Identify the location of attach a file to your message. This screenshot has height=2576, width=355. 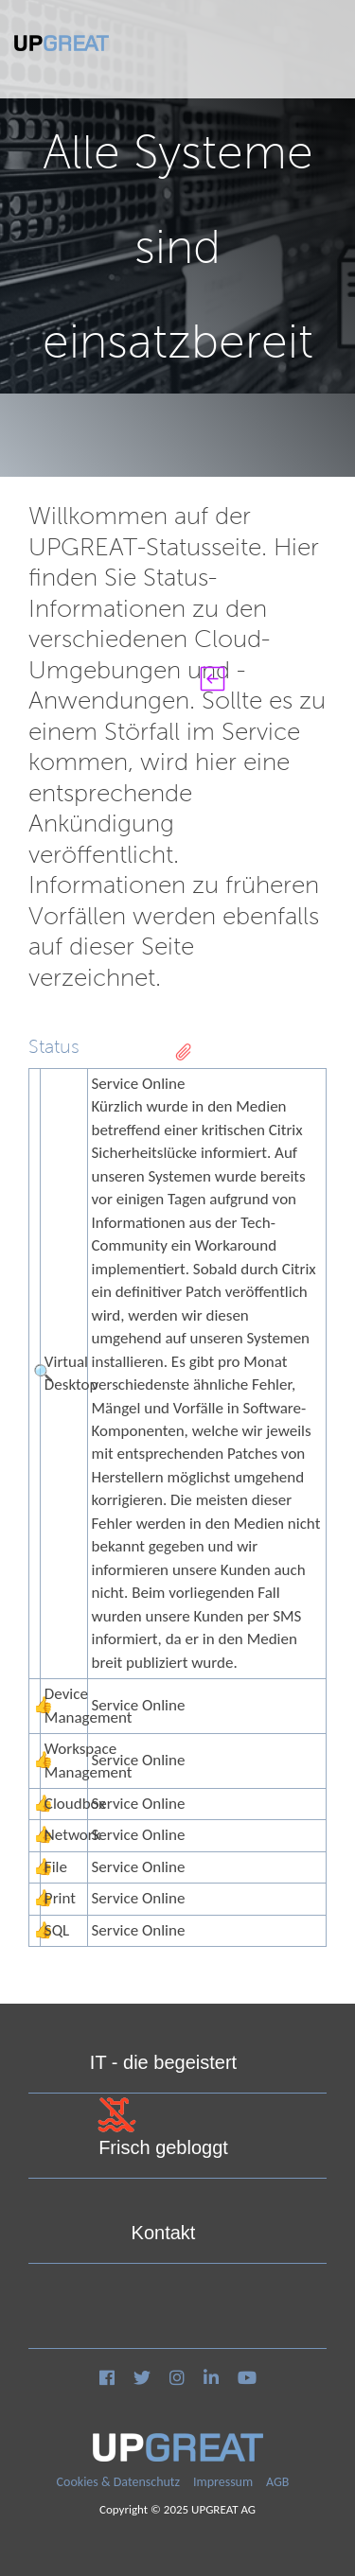
(184, 1052).